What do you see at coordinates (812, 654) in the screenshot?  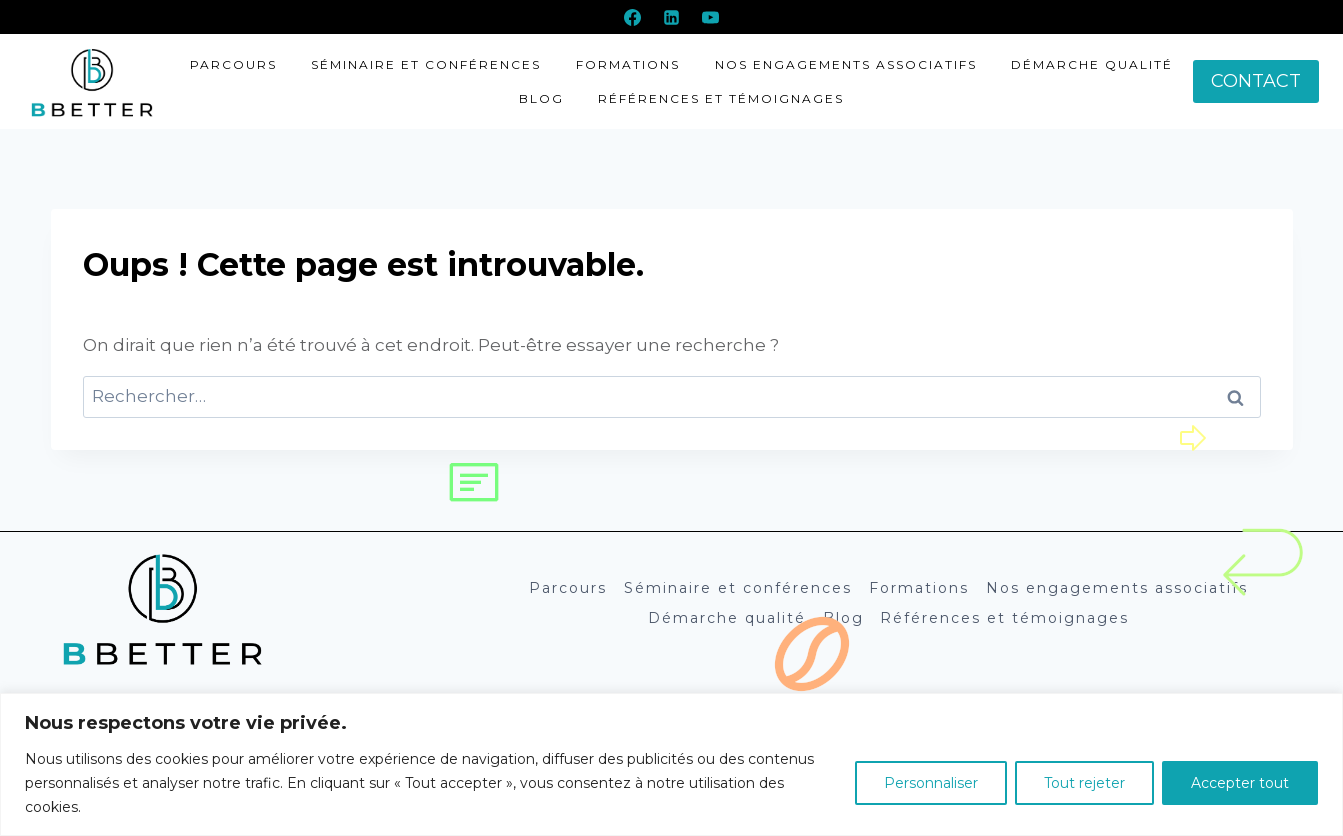 I see `browse coffee shop locations` at bounding box center [812, 654].